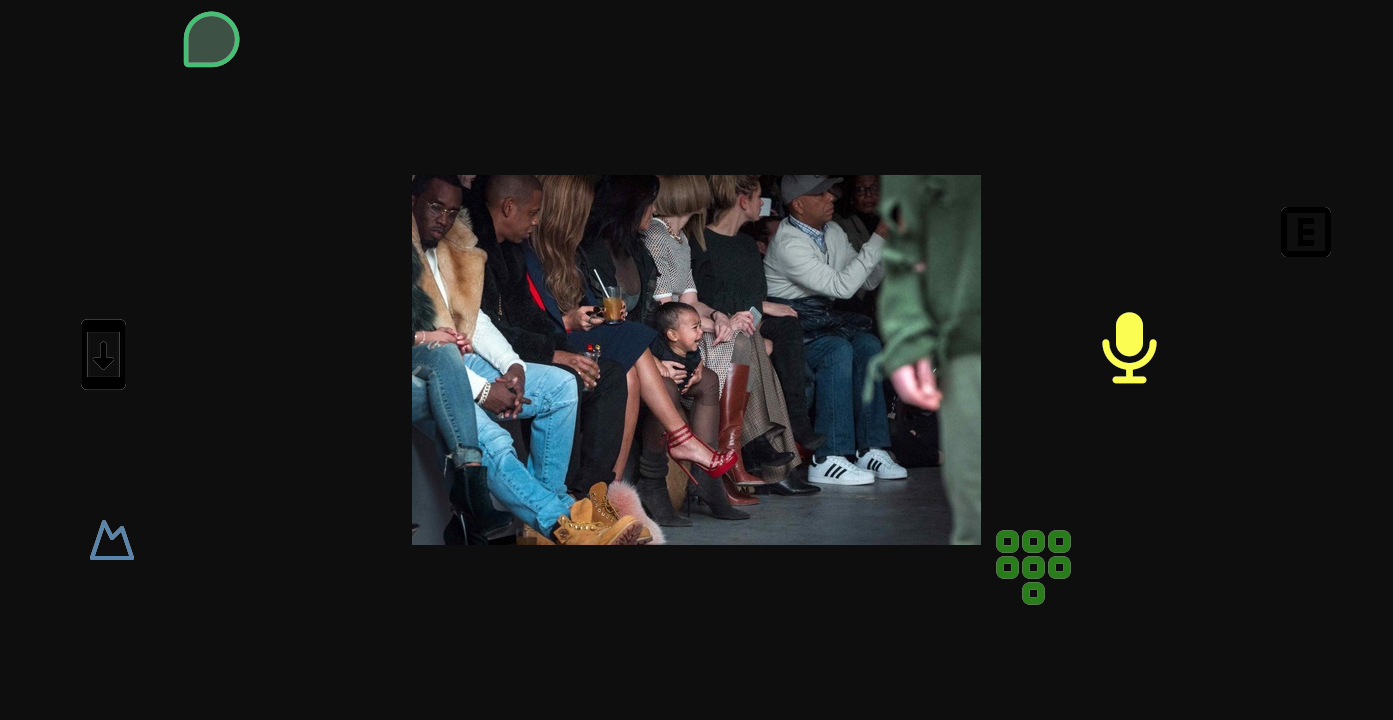 The width and height of the screenshot is (1393, 720). I want to click on tap to start voice input, so click(1129, 349).